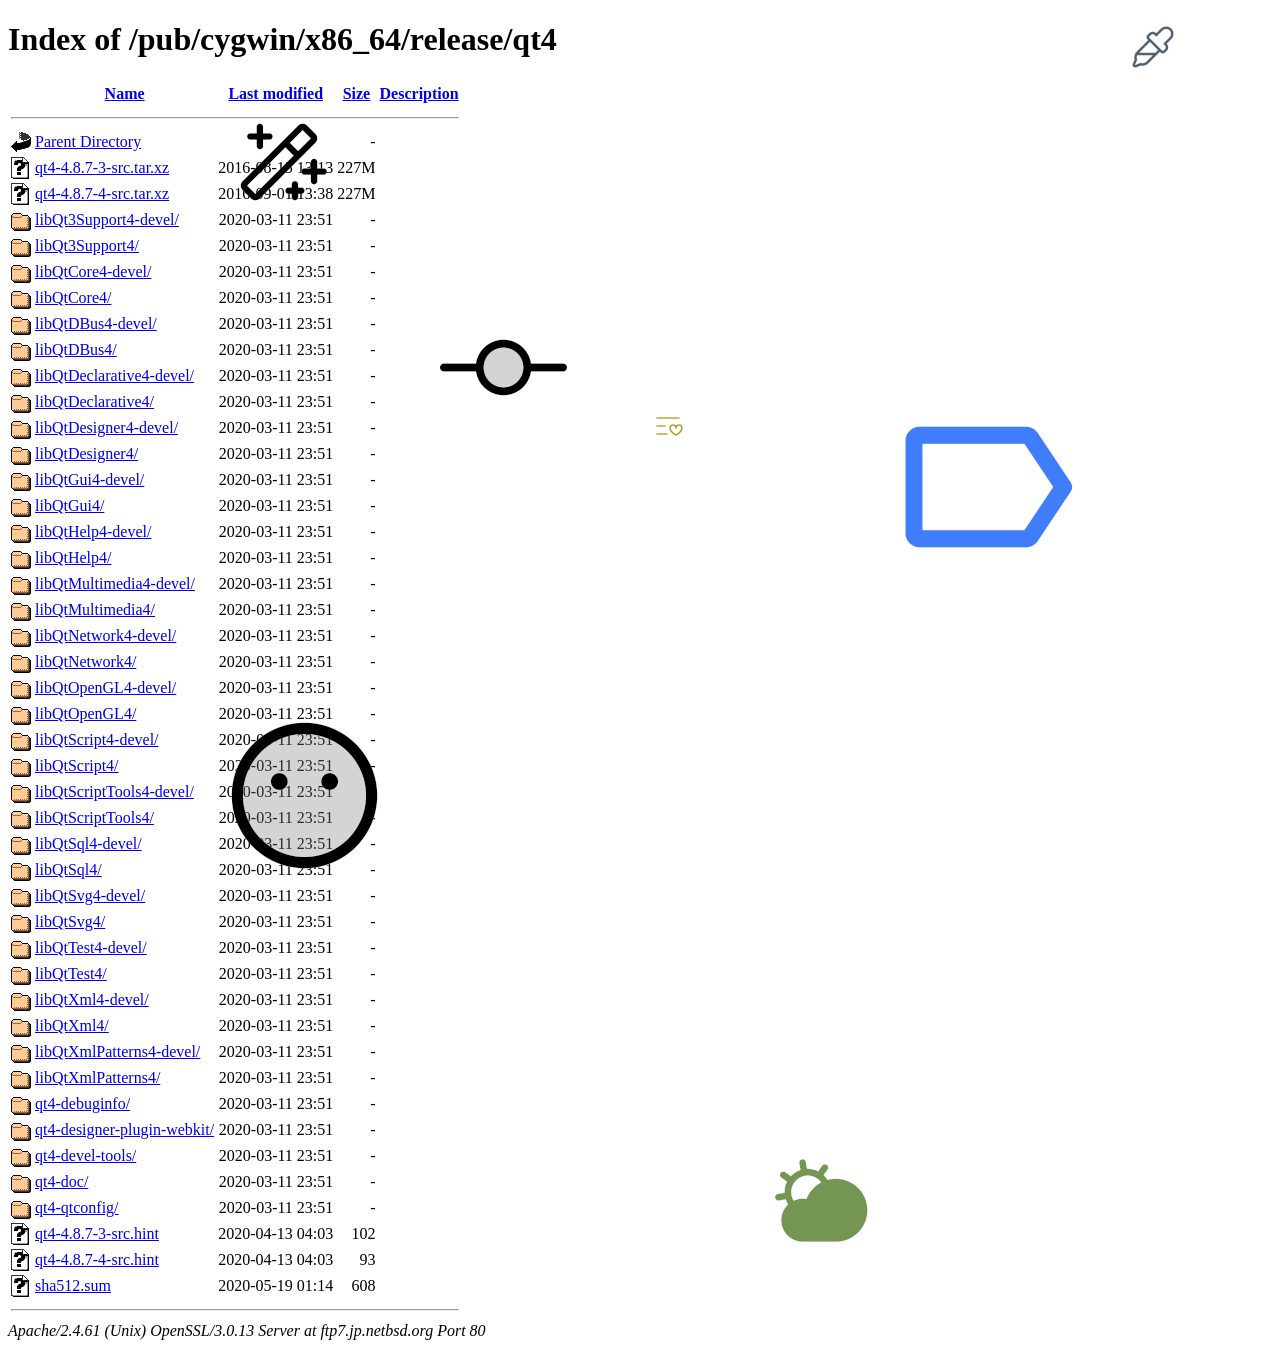  What do you see at coordinates (821, 1202) in the screenshot?
I see `view current weather conditions` at bounding box center [821, 1202].